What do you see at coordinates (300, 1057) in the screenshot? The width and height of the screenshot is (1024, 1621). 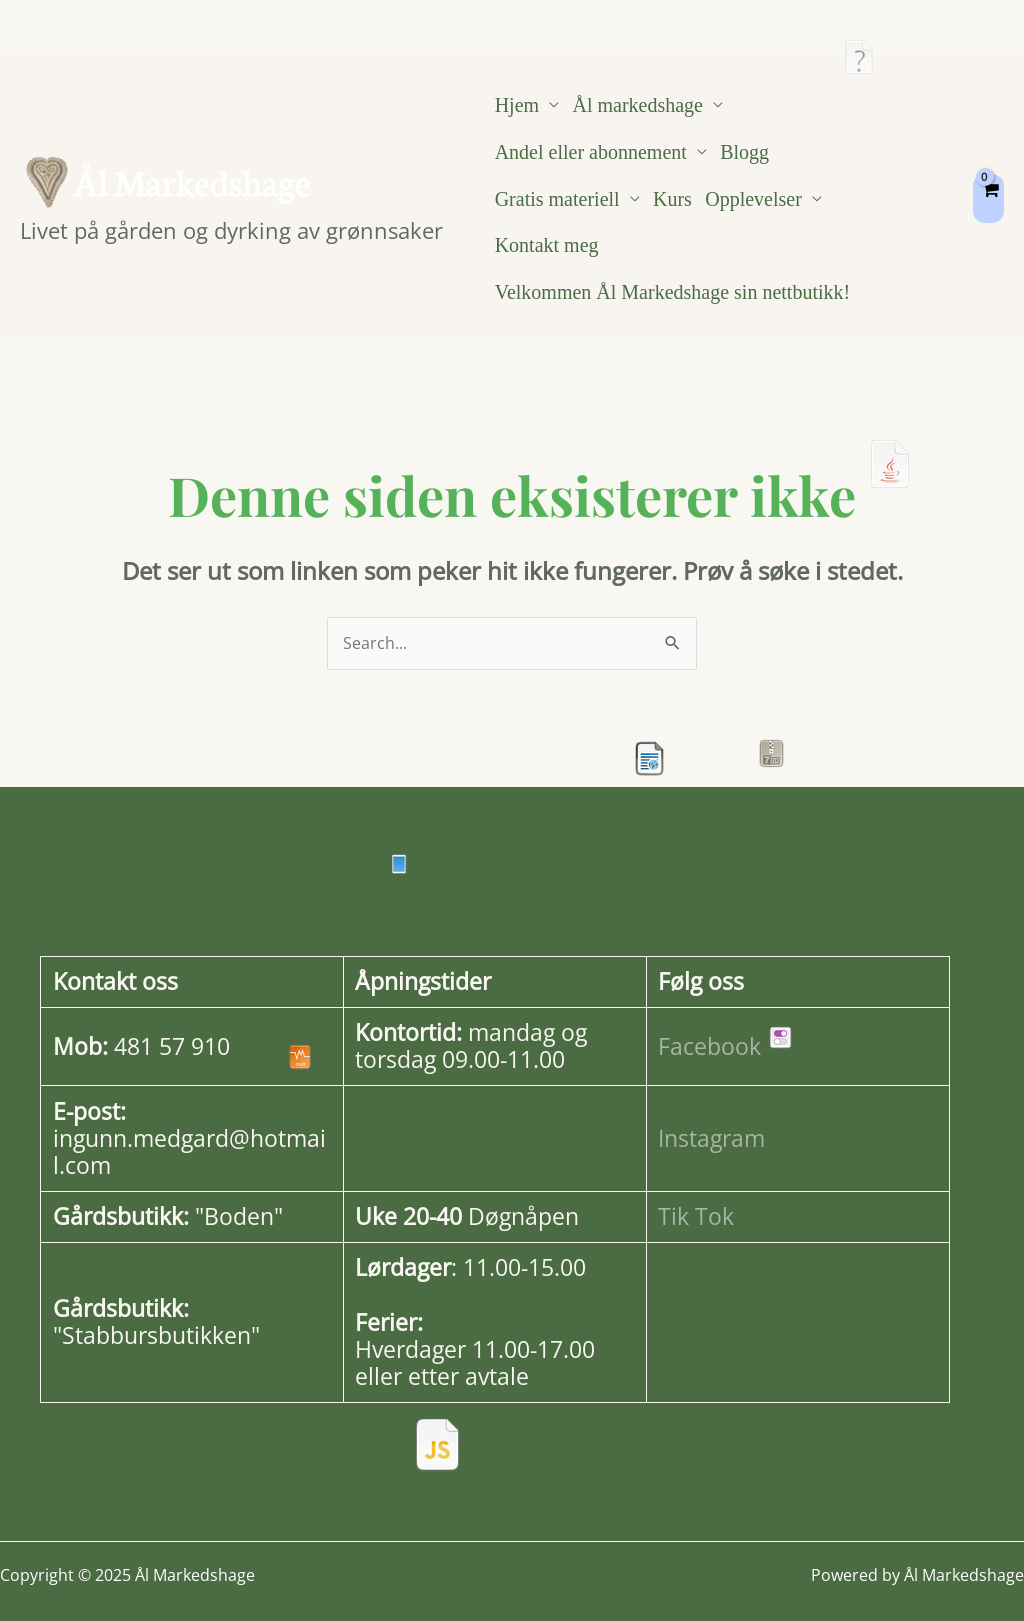 I see `open a VirtualBox appliance file (.ova)` at bounding box center [300, 1057].